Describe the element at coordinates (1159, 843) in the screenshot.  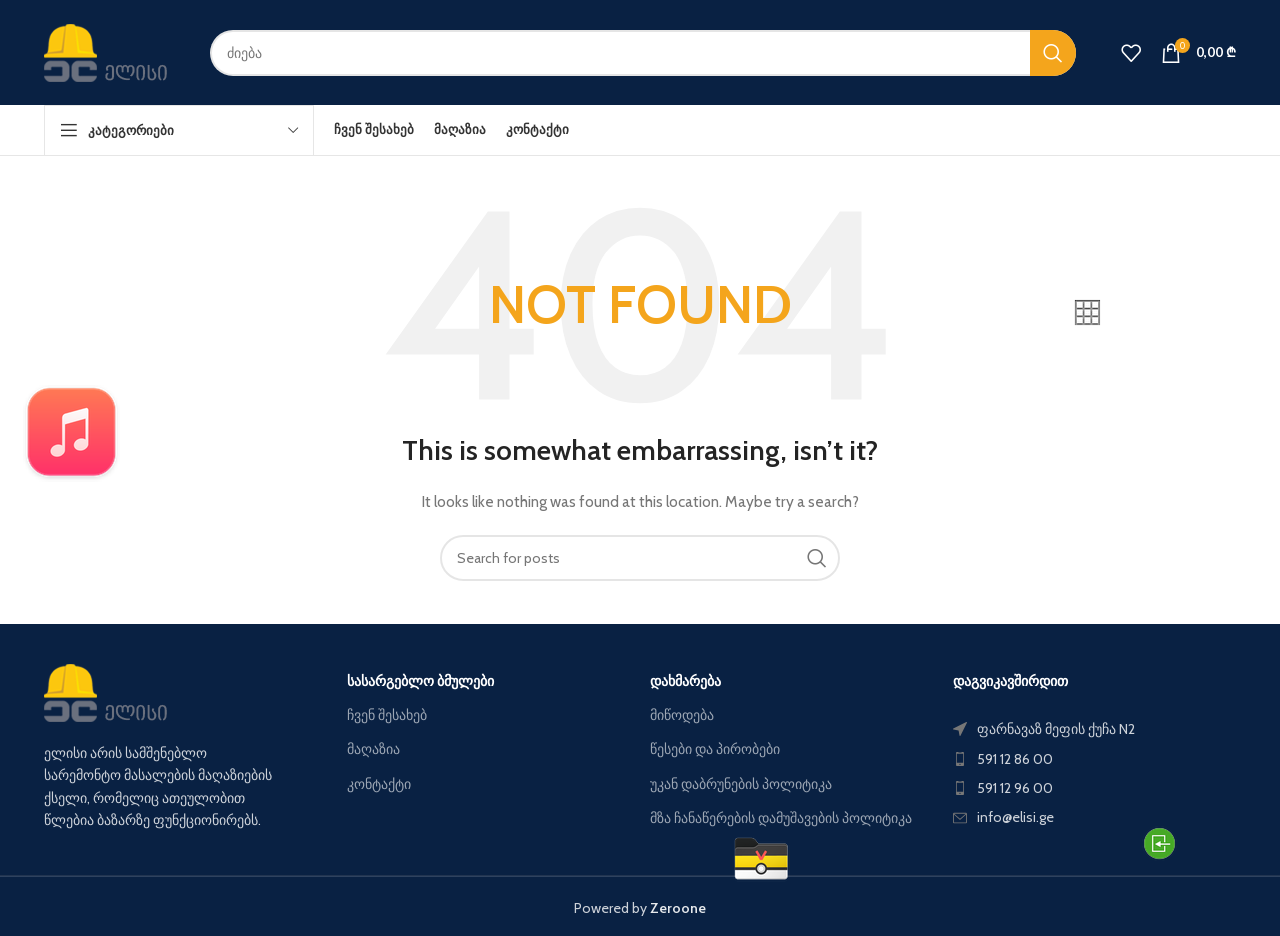
I see `log out of the current user session` at that location.